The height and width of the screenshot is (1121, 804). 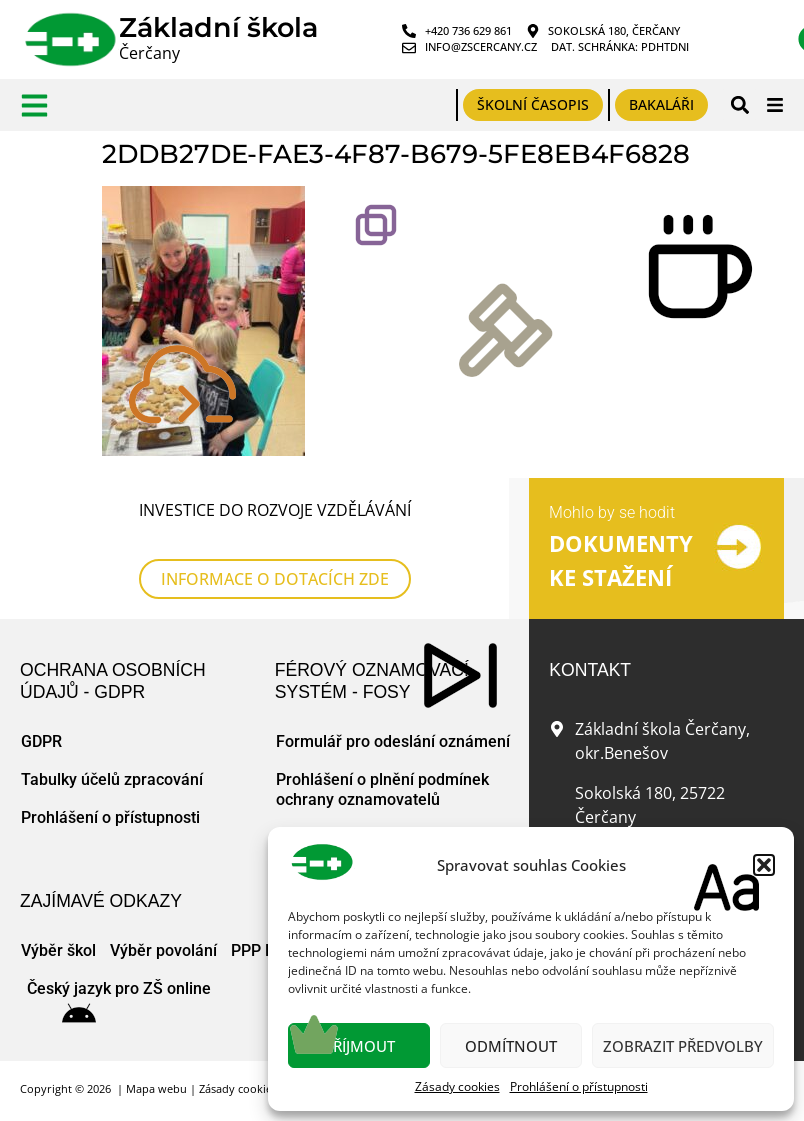 I want to click on take a coffee break or set a break reminder, so click(x=698, y=269).